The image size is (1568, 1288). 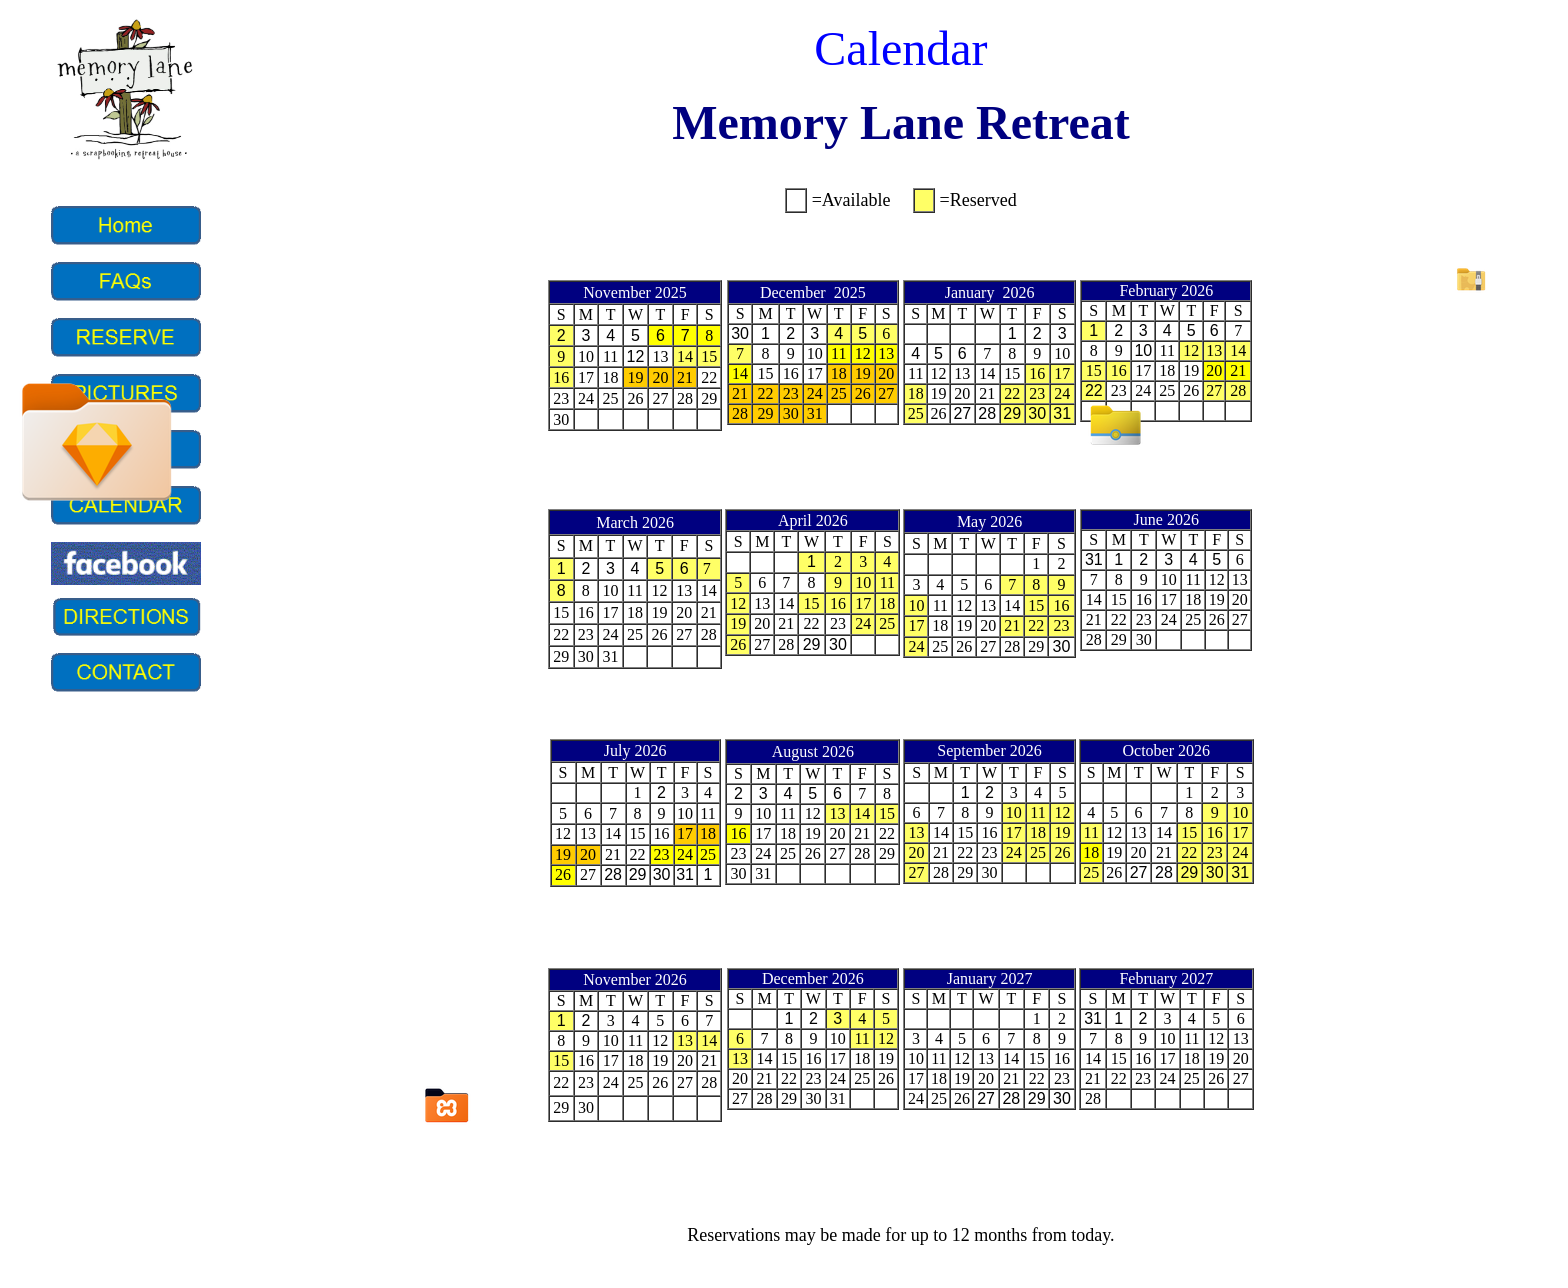 What do you see at coordinates (1115, 426) in the screenshot?
I see `folder containing pokémon park ball game files` at bounding box center [1115, 426].